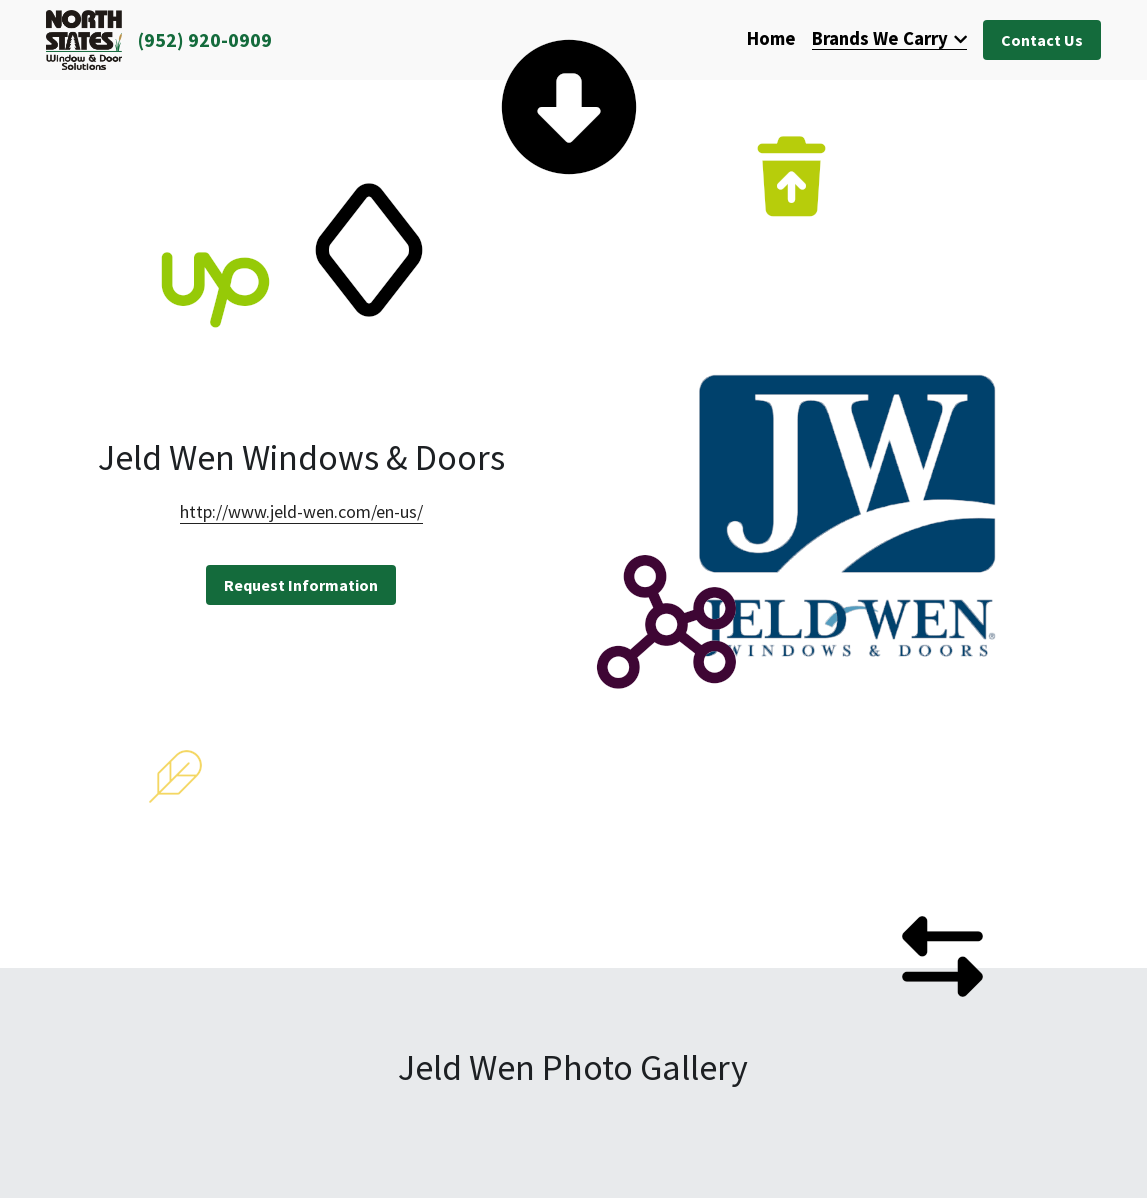  I want to click on restore item from trash, so click(791, 177).